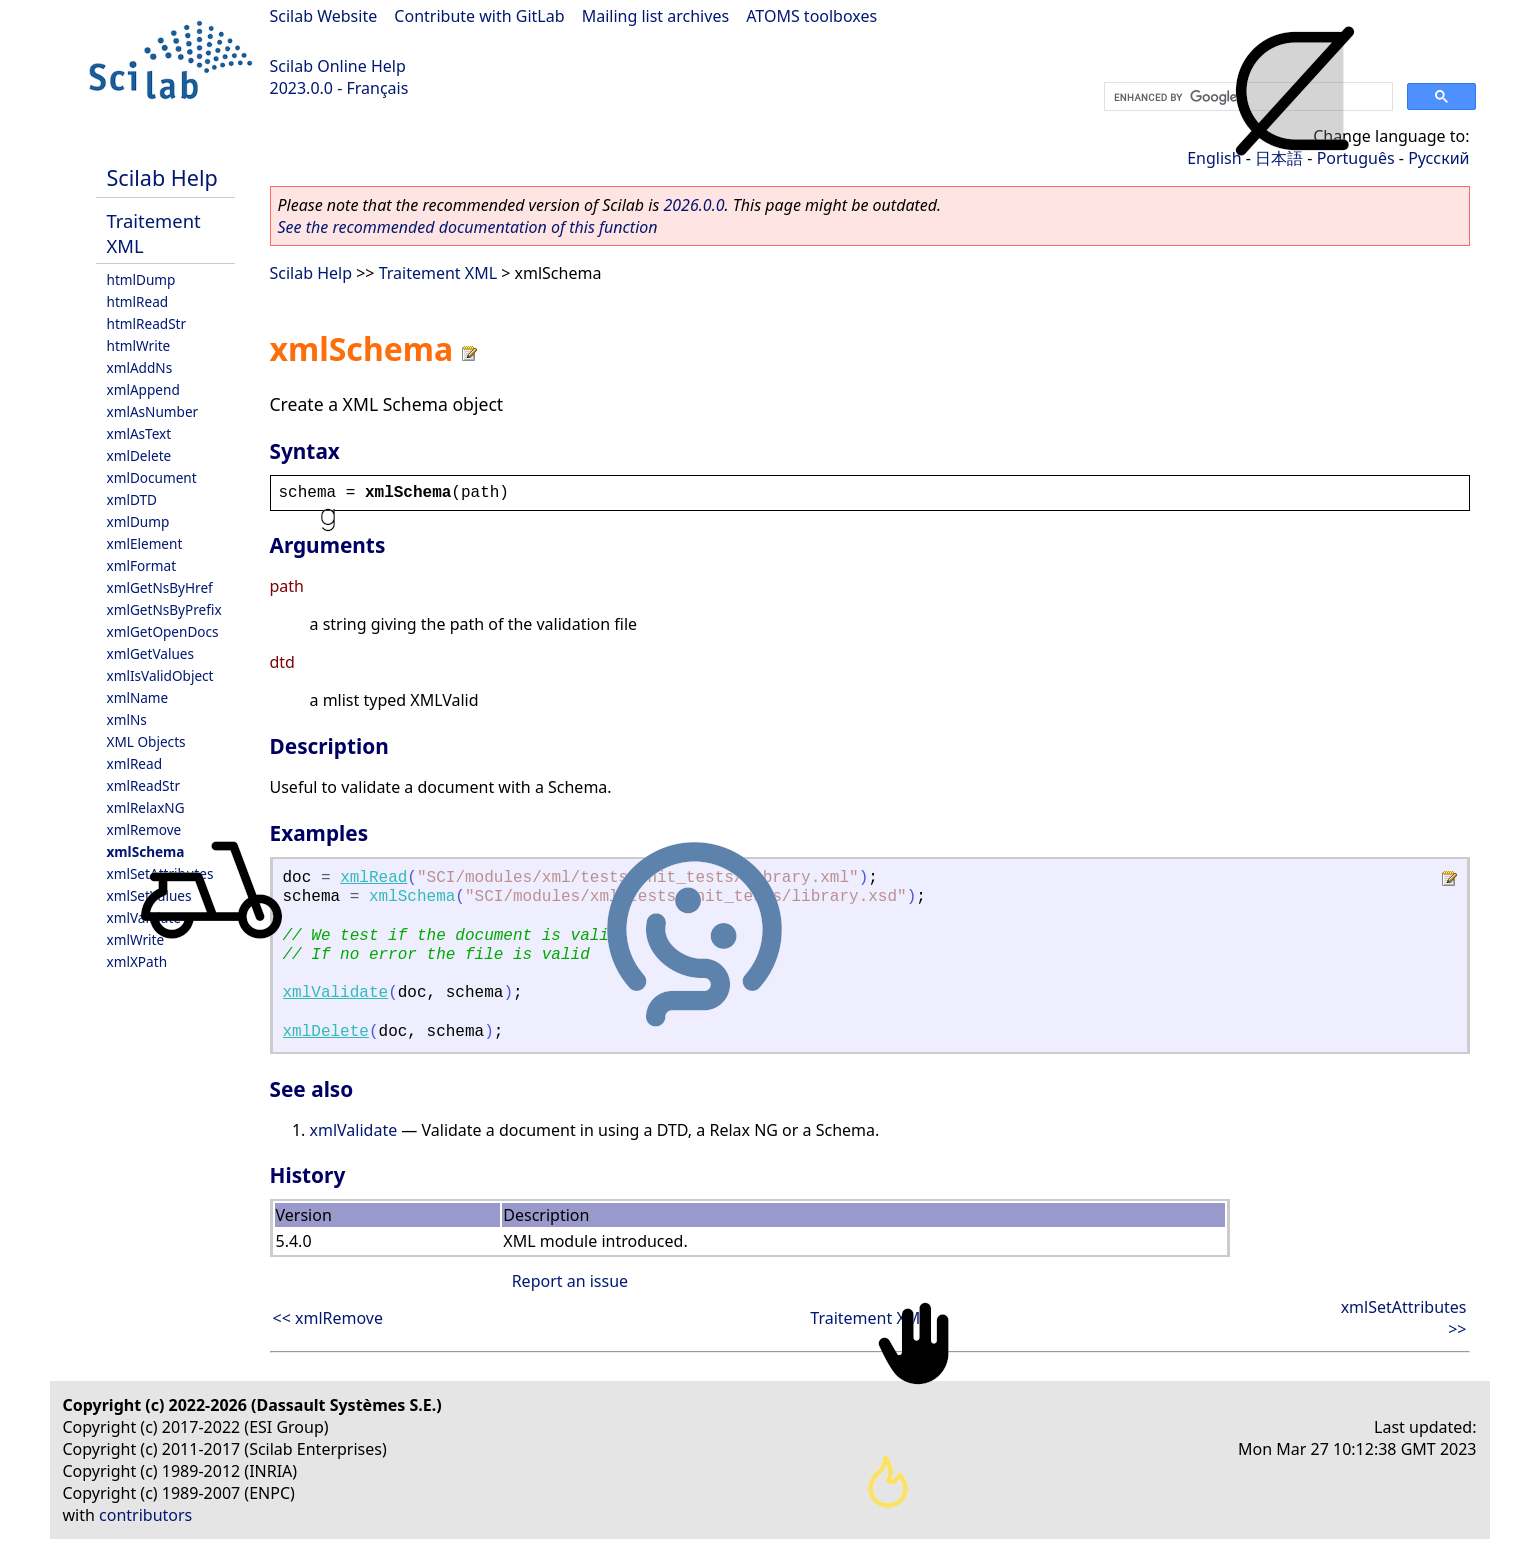 This screenshot has width=1539, height=1544. I want to click on select moped or scooter delivery option, so click(211, 894).